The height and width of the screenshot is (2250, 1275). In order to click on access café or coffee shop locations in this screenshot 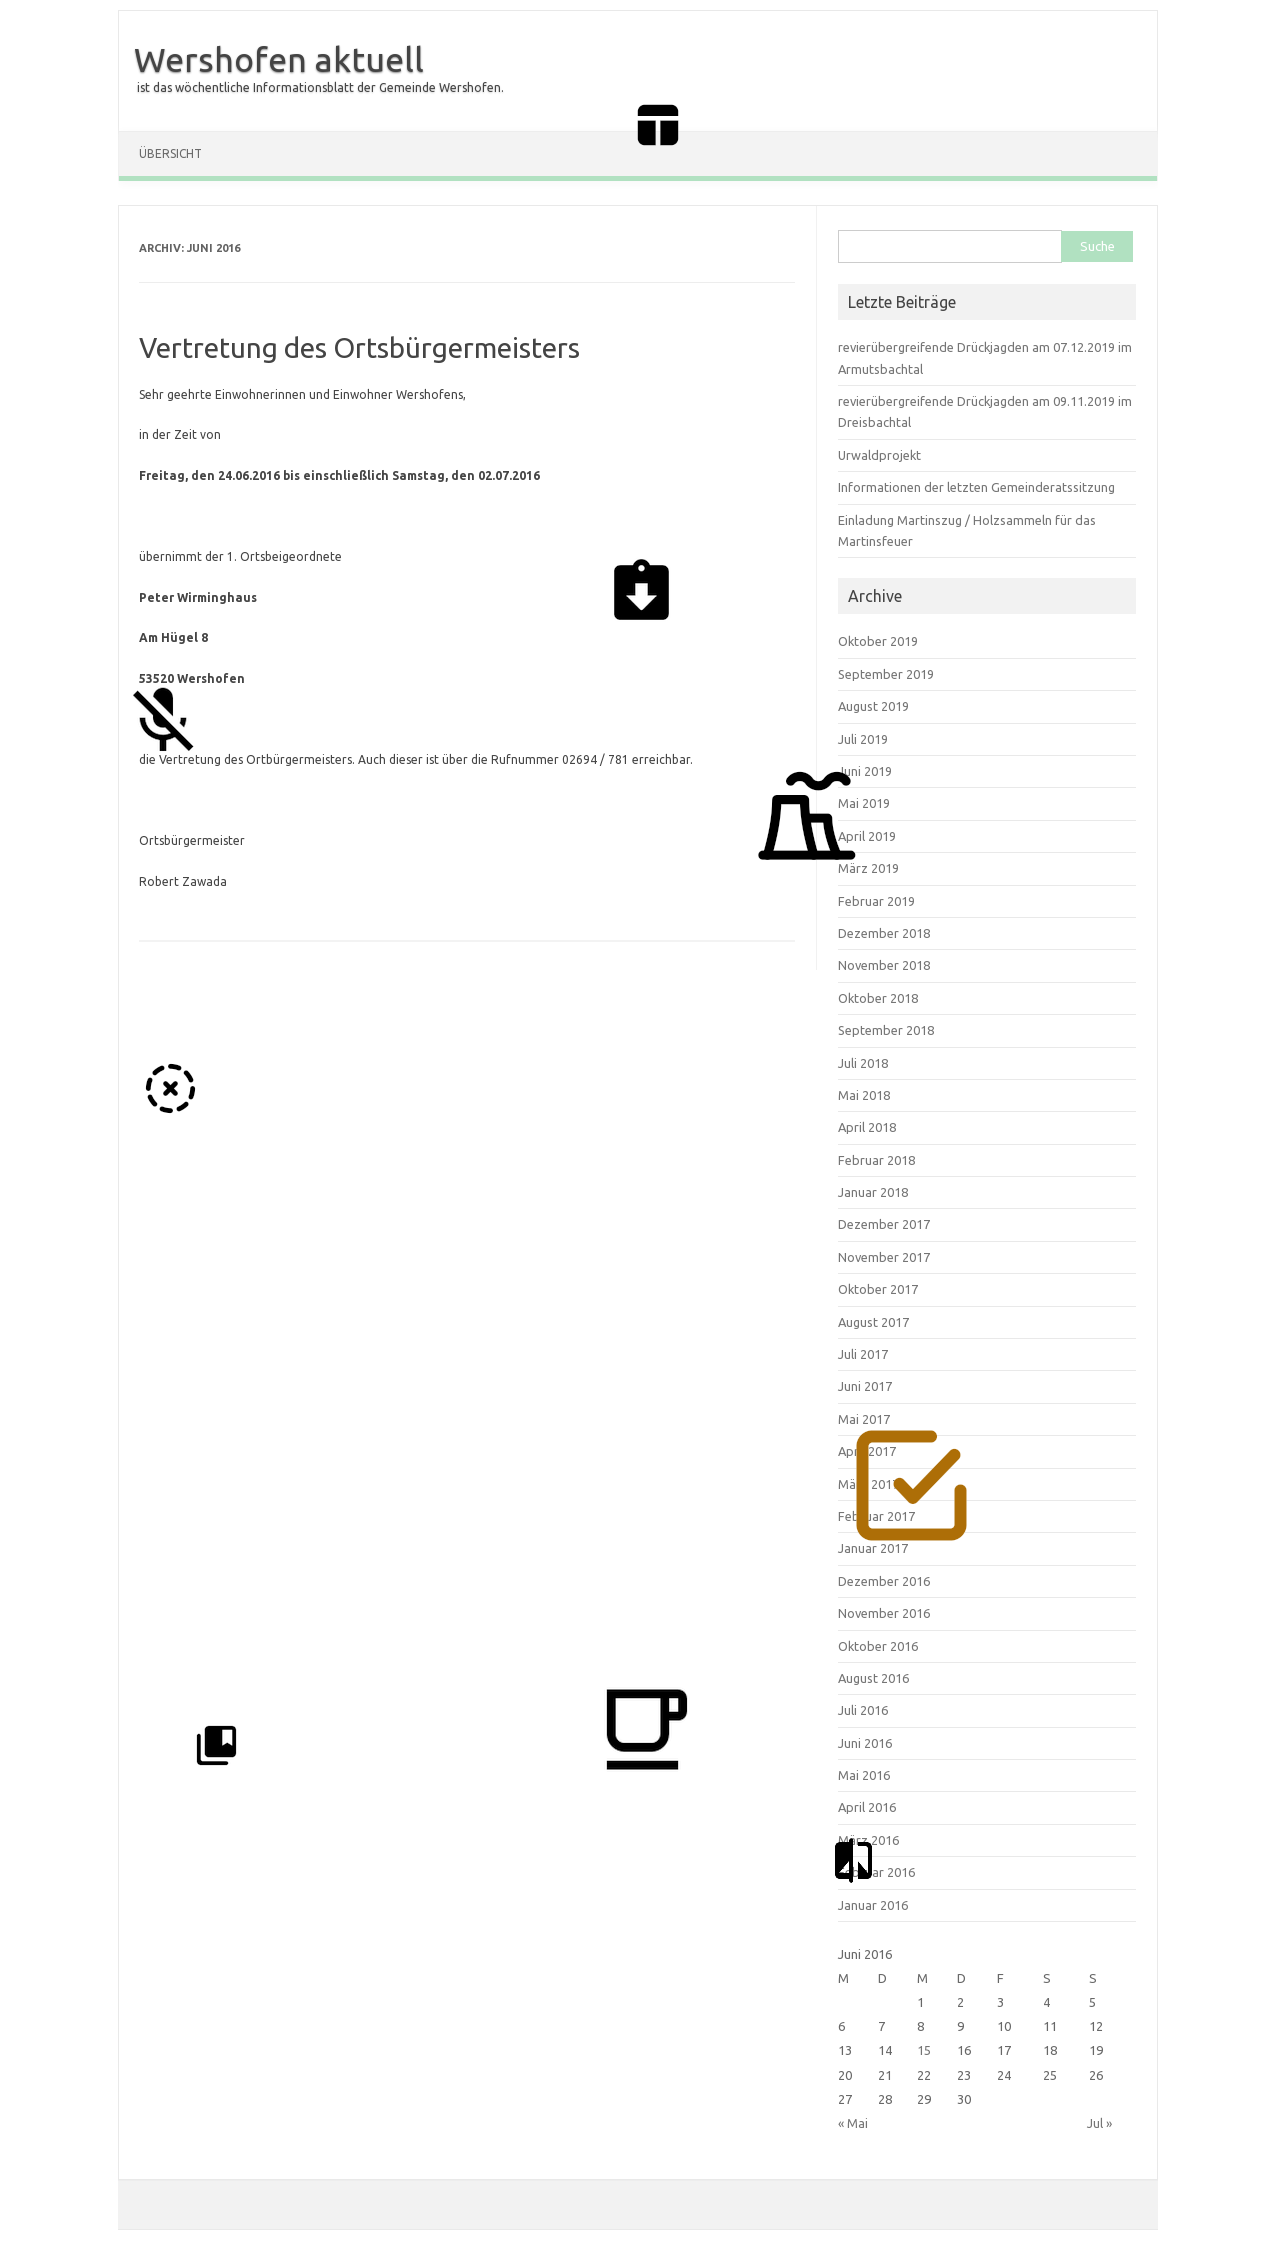, I will do `click(642, 1729)`.